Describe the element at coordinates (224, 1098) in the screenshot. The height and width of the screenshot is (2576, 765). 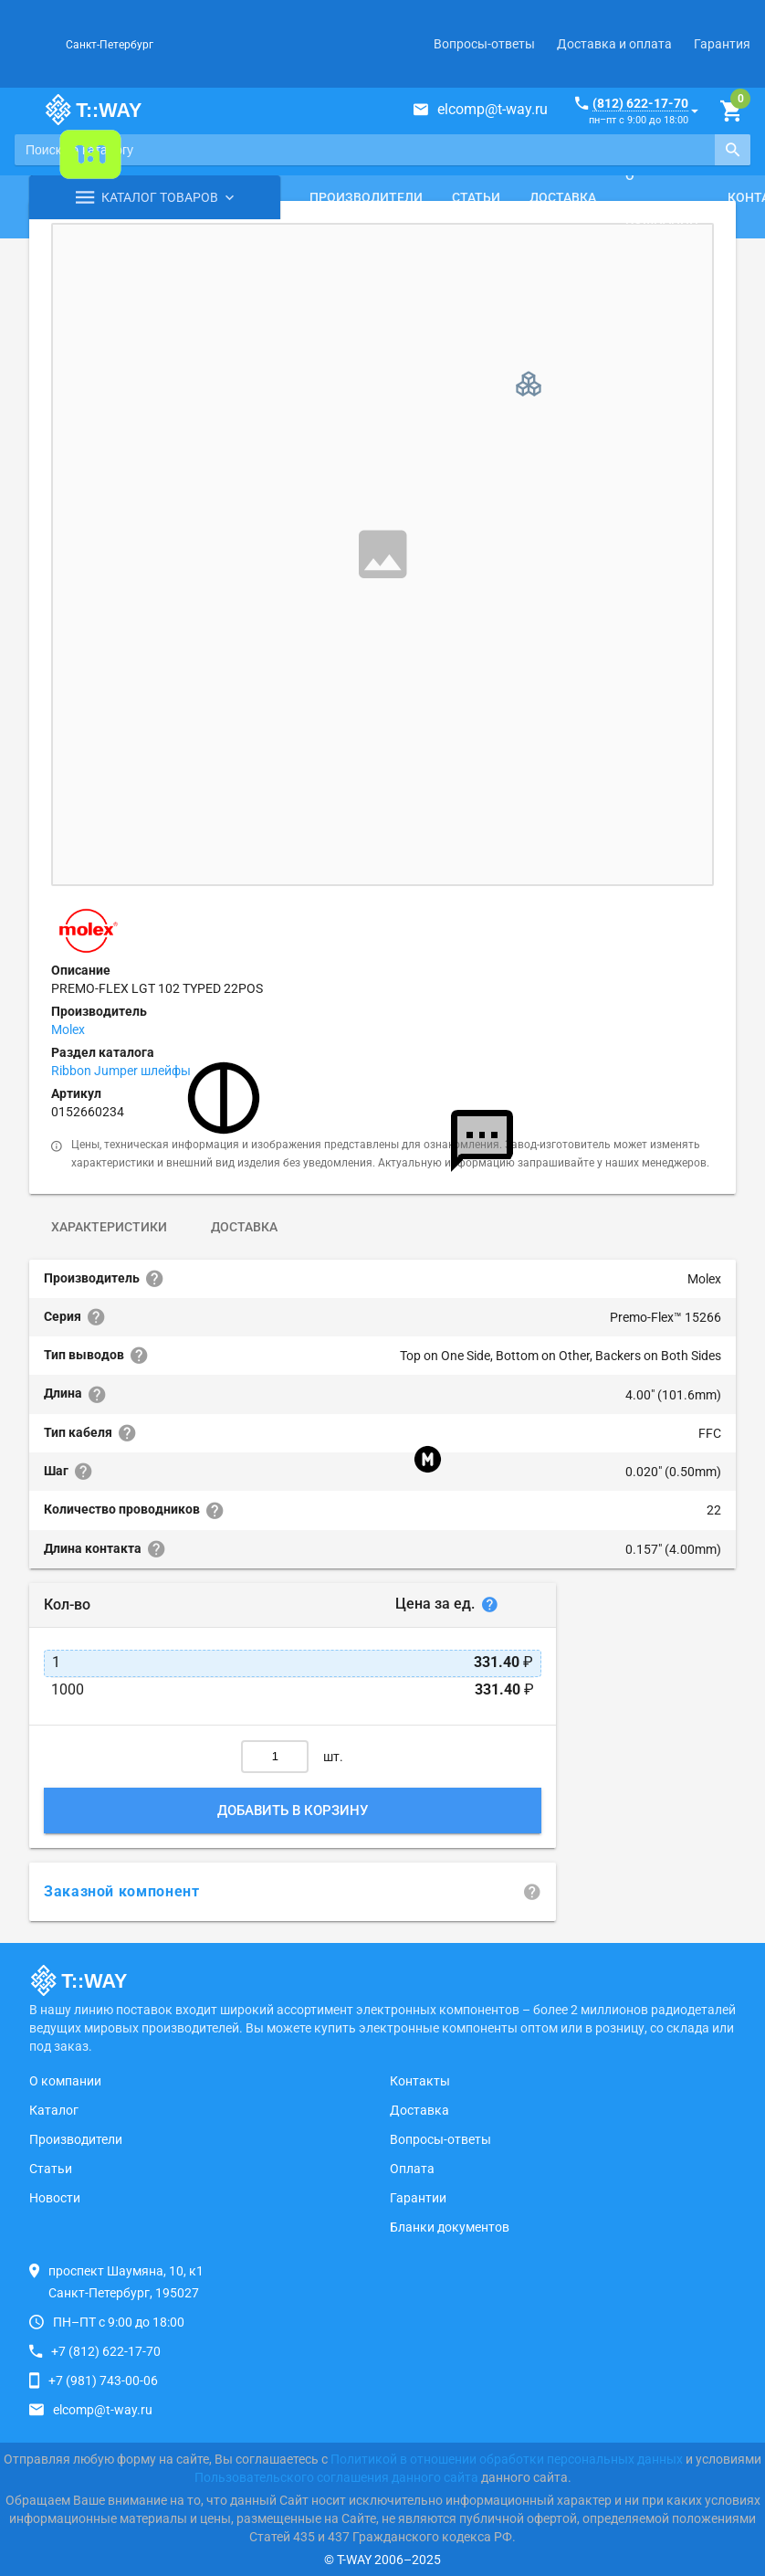
I see `toggle between light and dark mode` at that location.